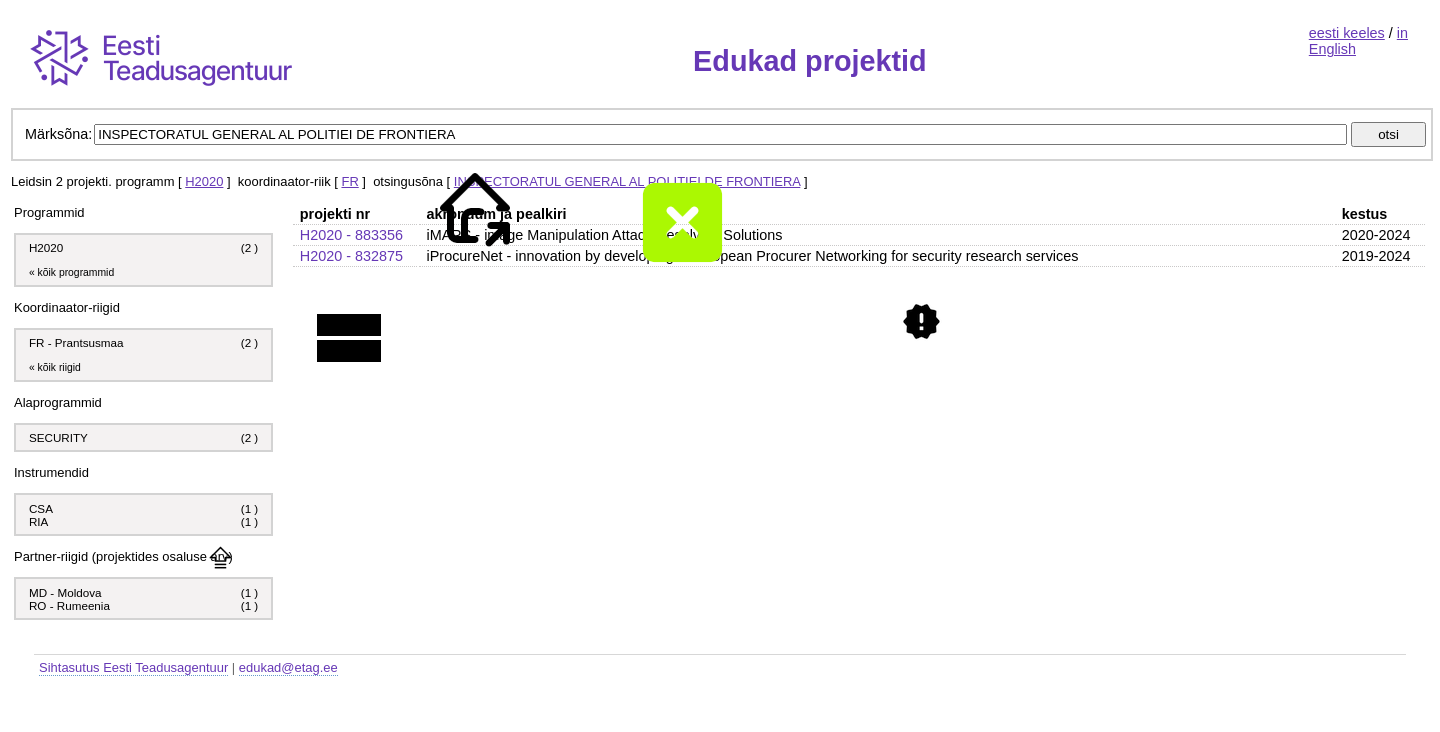 This screenshot has width=1440, height=732. What do you see at coordinates (220, 558) in the screenshot?
I see `upload file or content` at bounding box center [220, 558].